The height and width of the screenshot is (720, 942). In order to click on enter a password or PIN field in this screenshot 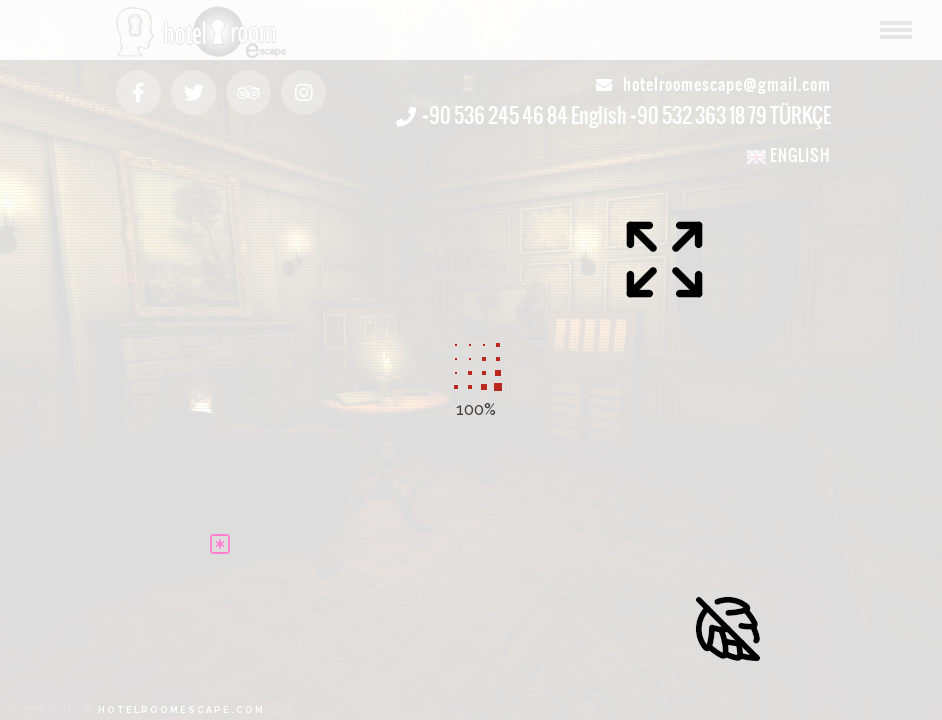, I will do `click(220, 544)`.